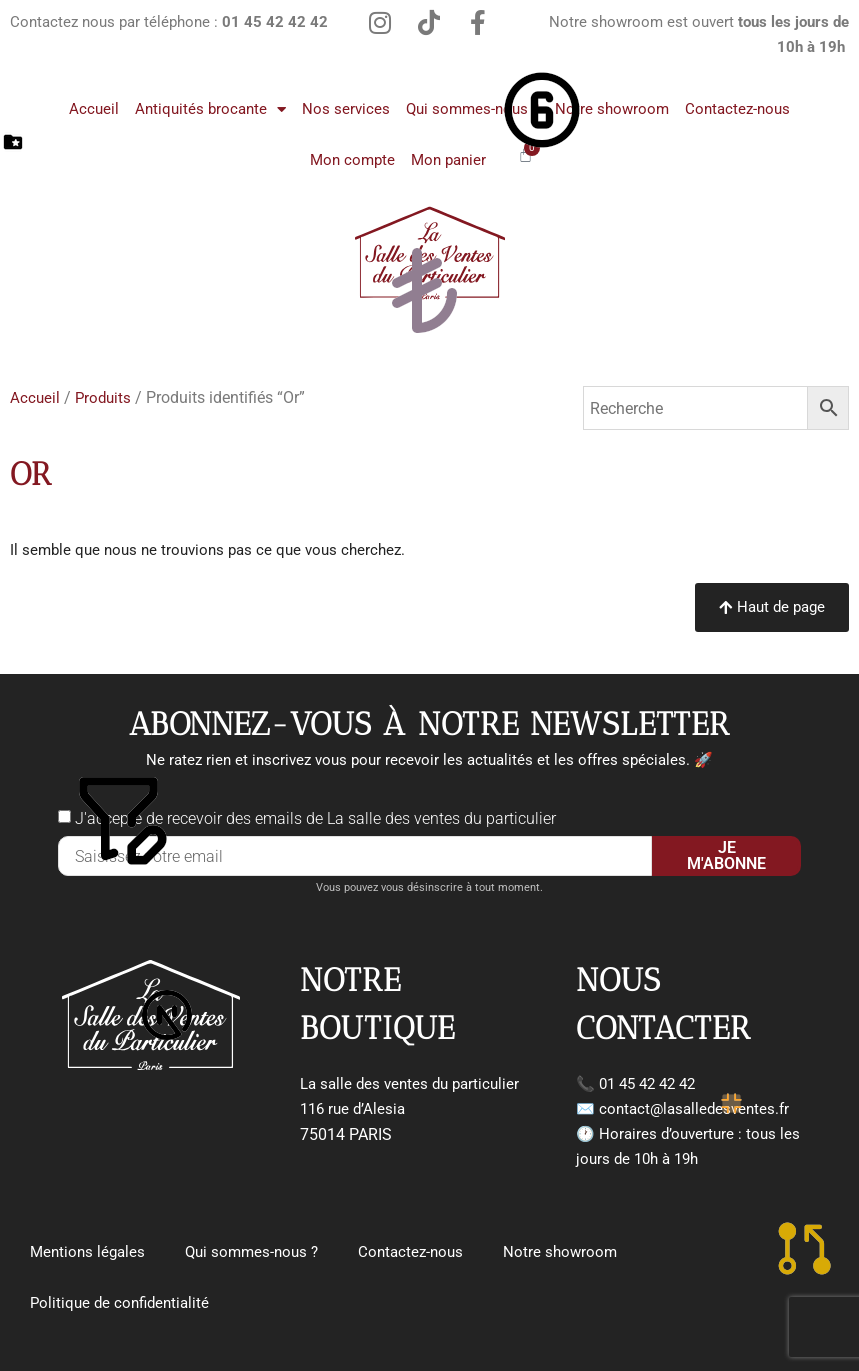 This screenshot has height=1371, width=859. Describe the element at coordinates (118, 816) in the screenshot. I see `edit filter settings` at that location.